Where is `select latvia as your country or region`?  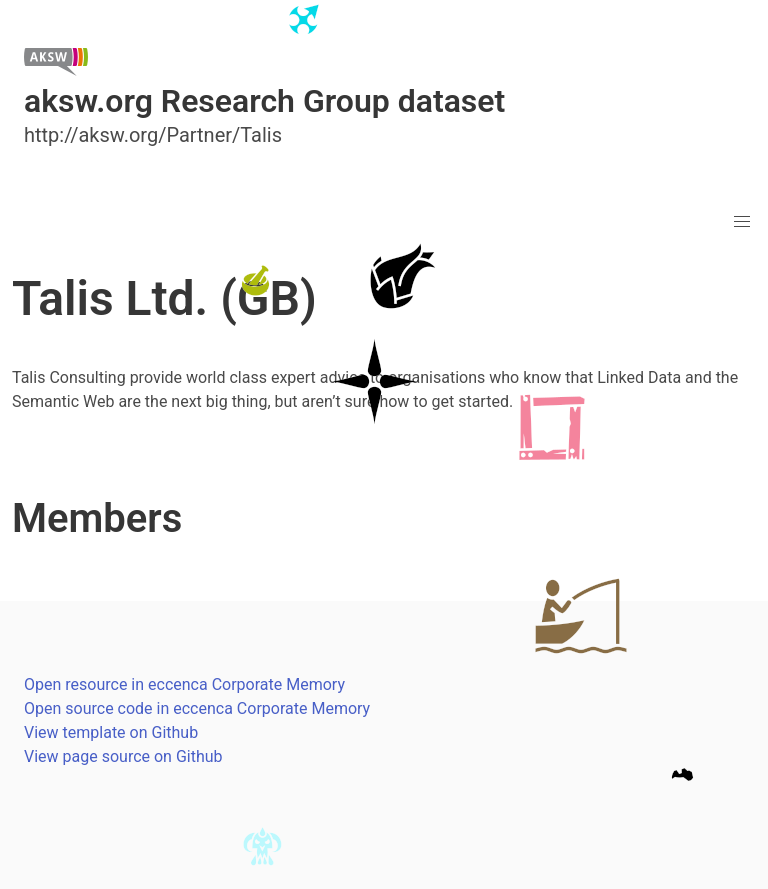 select latvia as your country or region is located at coordinates (682, 774).